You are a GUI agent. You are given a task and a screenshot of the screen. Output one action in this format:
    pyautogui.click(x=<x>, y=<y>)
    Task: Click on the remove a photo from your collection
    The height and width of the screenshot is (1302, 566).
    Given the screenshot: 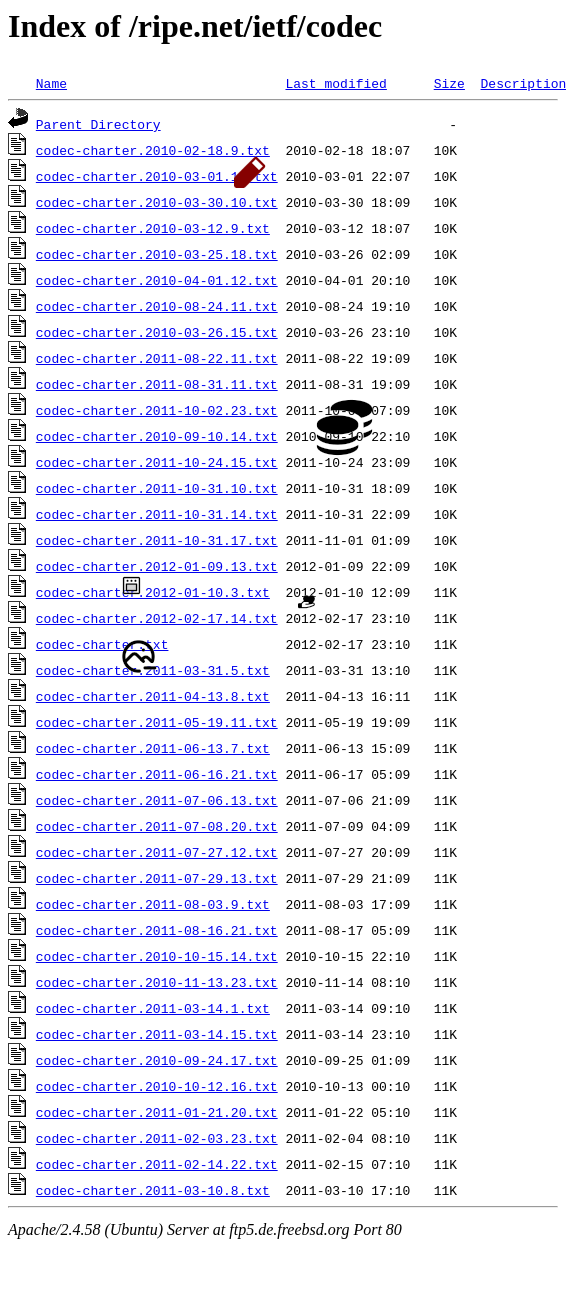 What is the action you would take?
    pyautogui.click(x=138, y=656)
    